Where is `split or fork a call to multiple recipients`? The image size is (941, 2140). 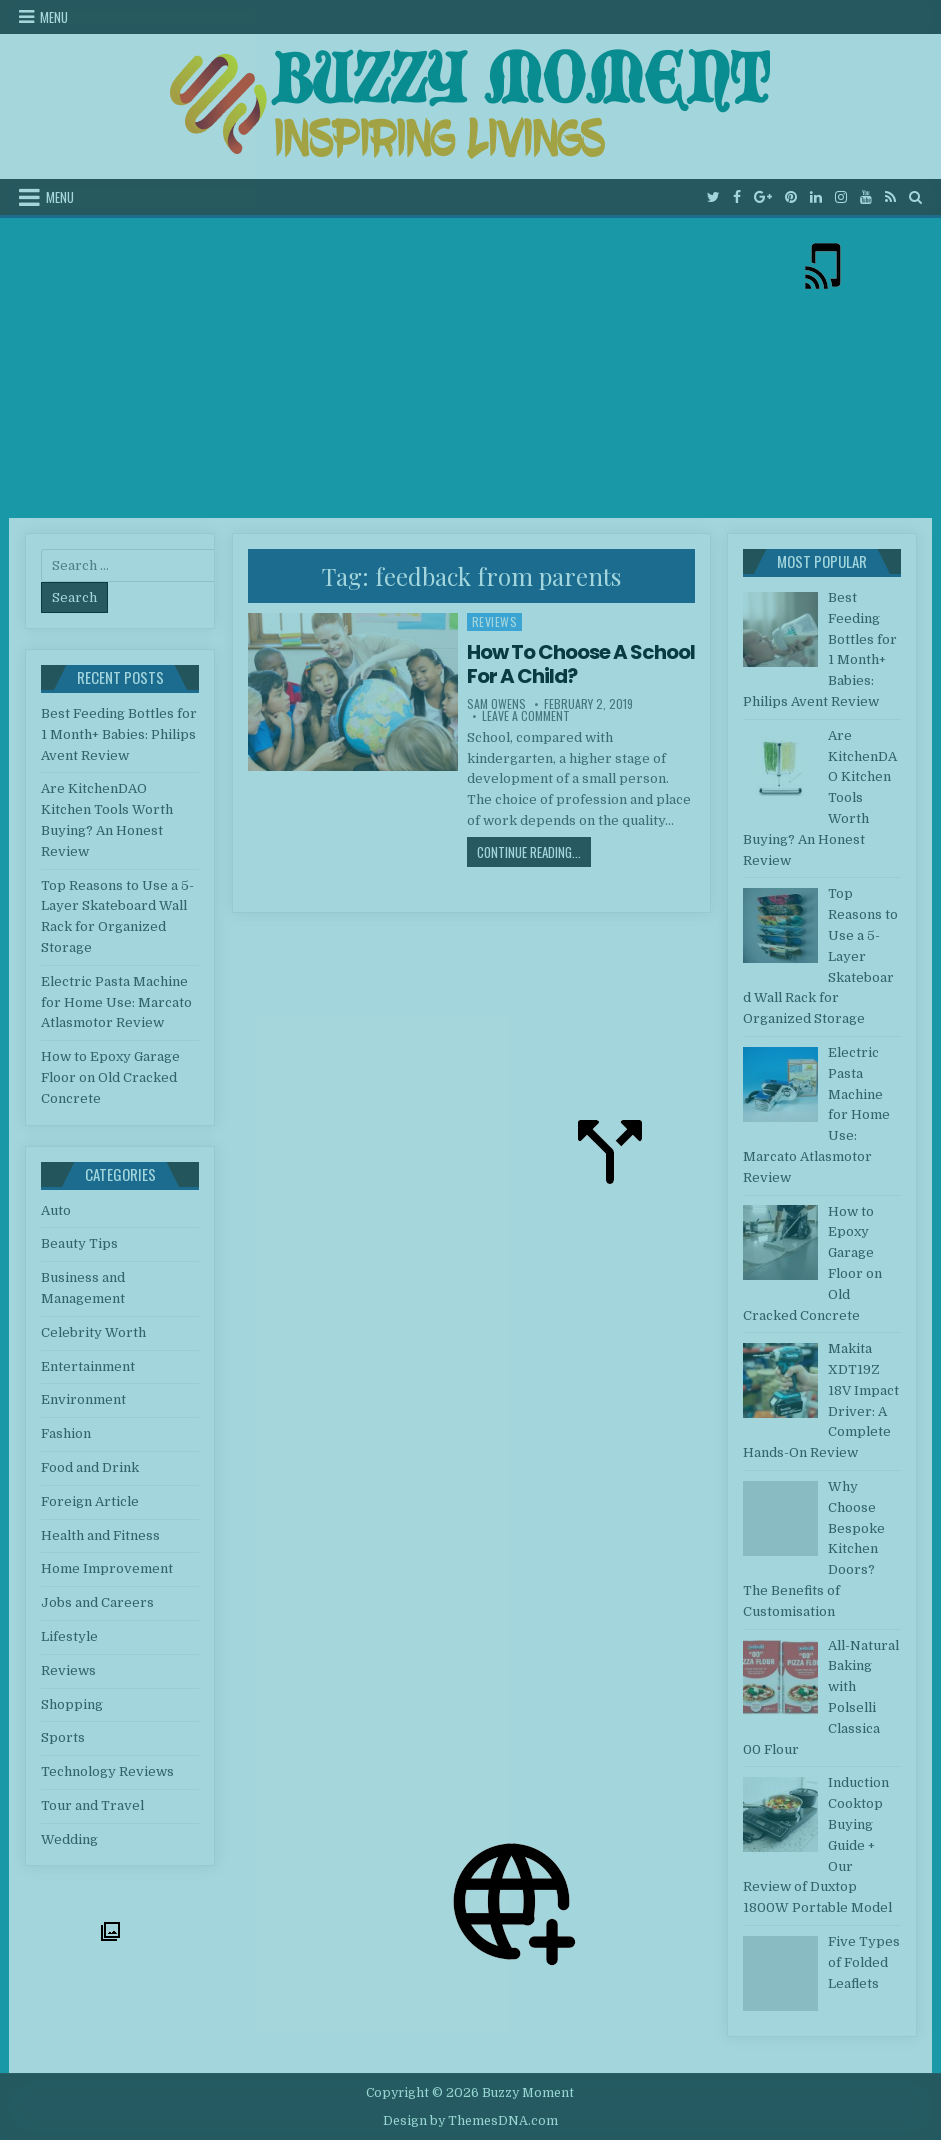 split or fork a call to multiple recipients is located at coordinates (610, 1152).